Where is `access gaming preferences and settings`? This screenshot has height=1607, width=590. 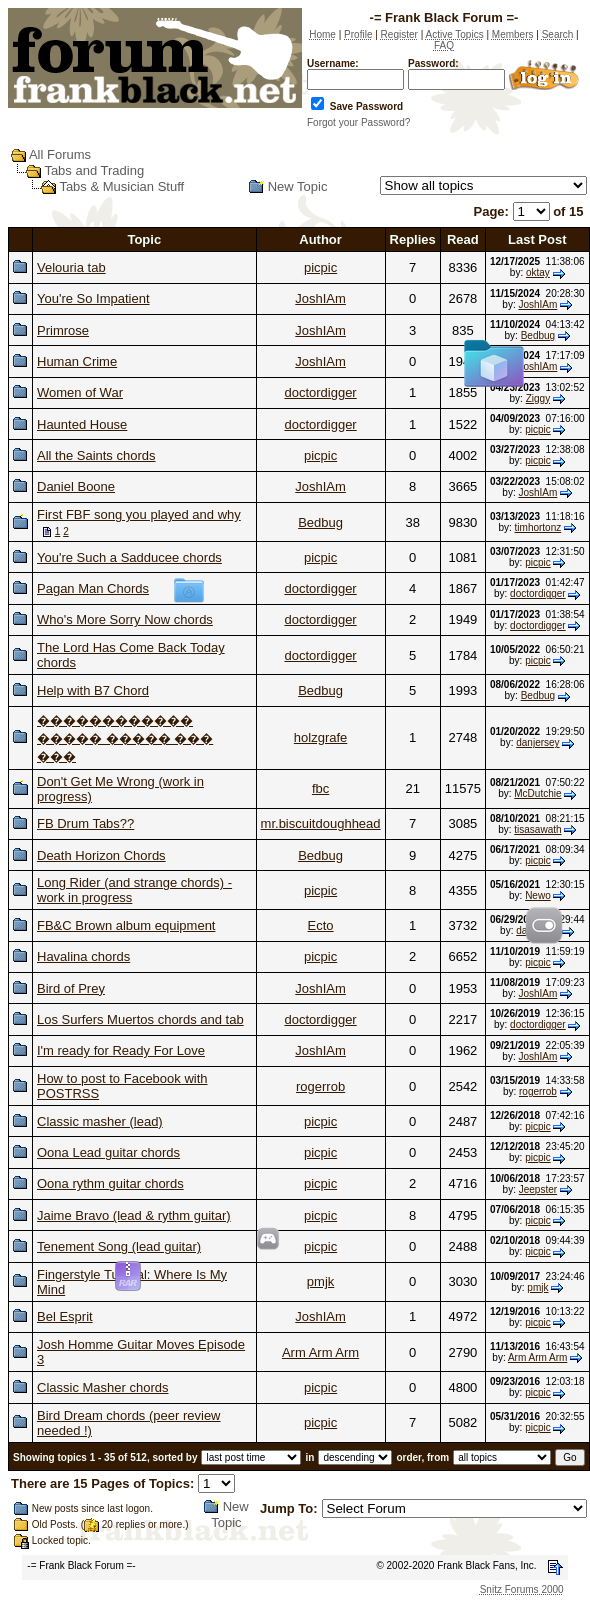
access gaming preferences and settings is located at coordinates (268, 1239).